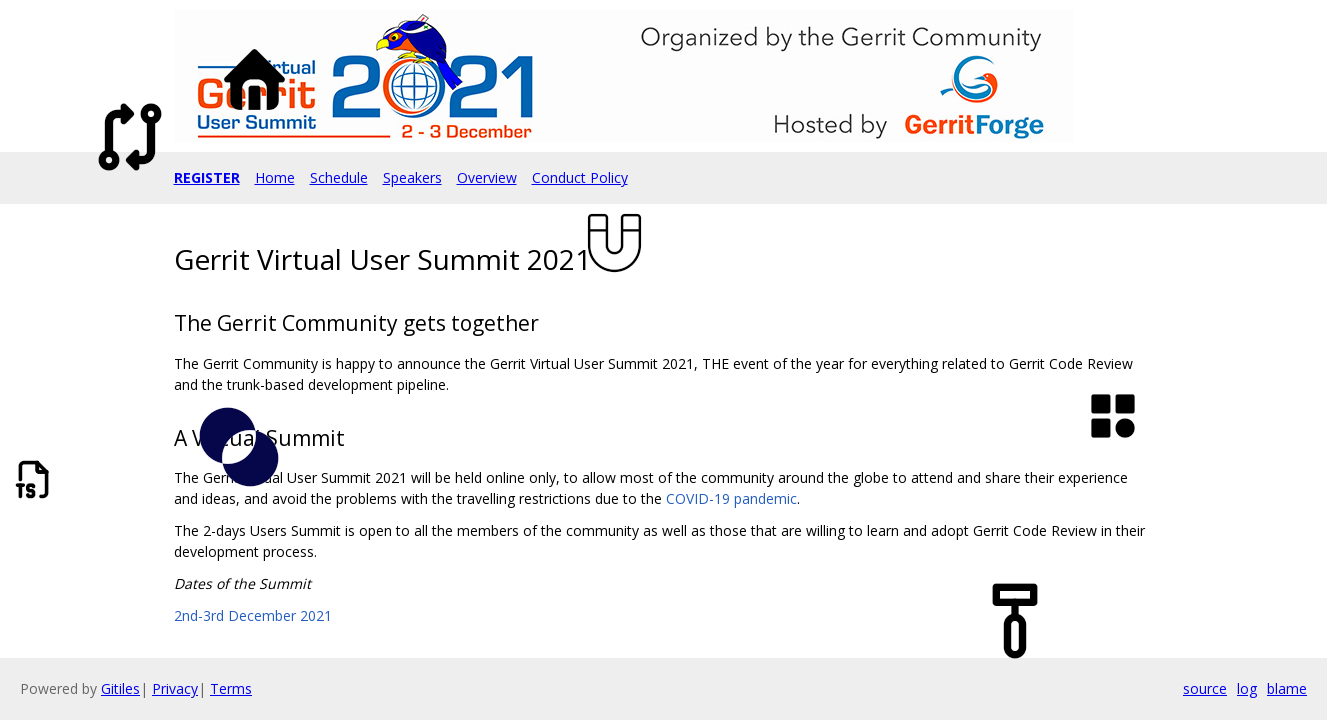 The height and width of the screenshot is (720, 1327). I want to click on indicates a TypeScript file, so click(33, 479).